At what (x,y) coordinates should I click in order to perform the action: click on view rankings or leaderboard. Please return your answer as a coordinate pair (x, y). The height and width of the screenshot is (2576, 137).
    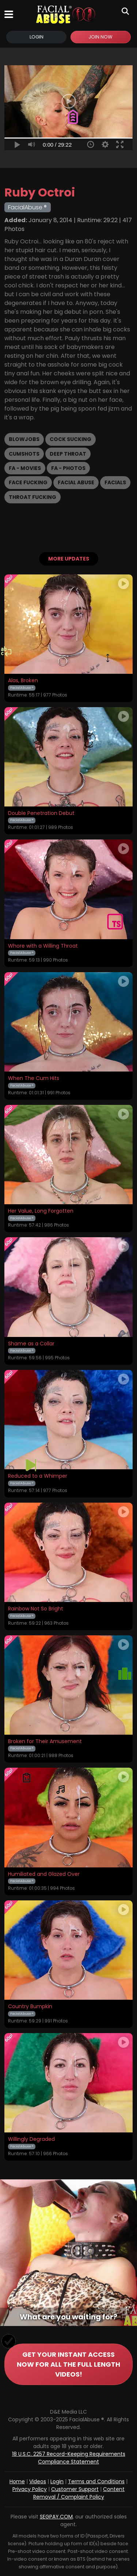
    Looking at the image, I should click on (125, 1673).